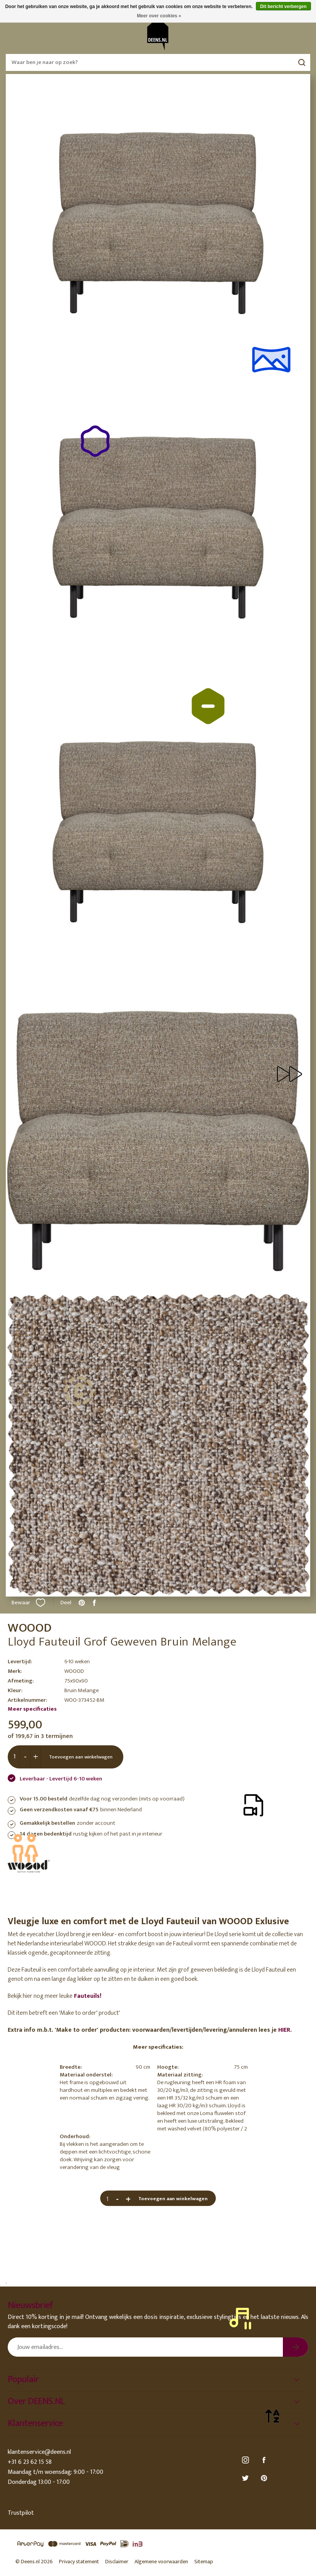  Describe the element at coordinates (254, 1805) in the screenshot. I see `open a video file` at that location.